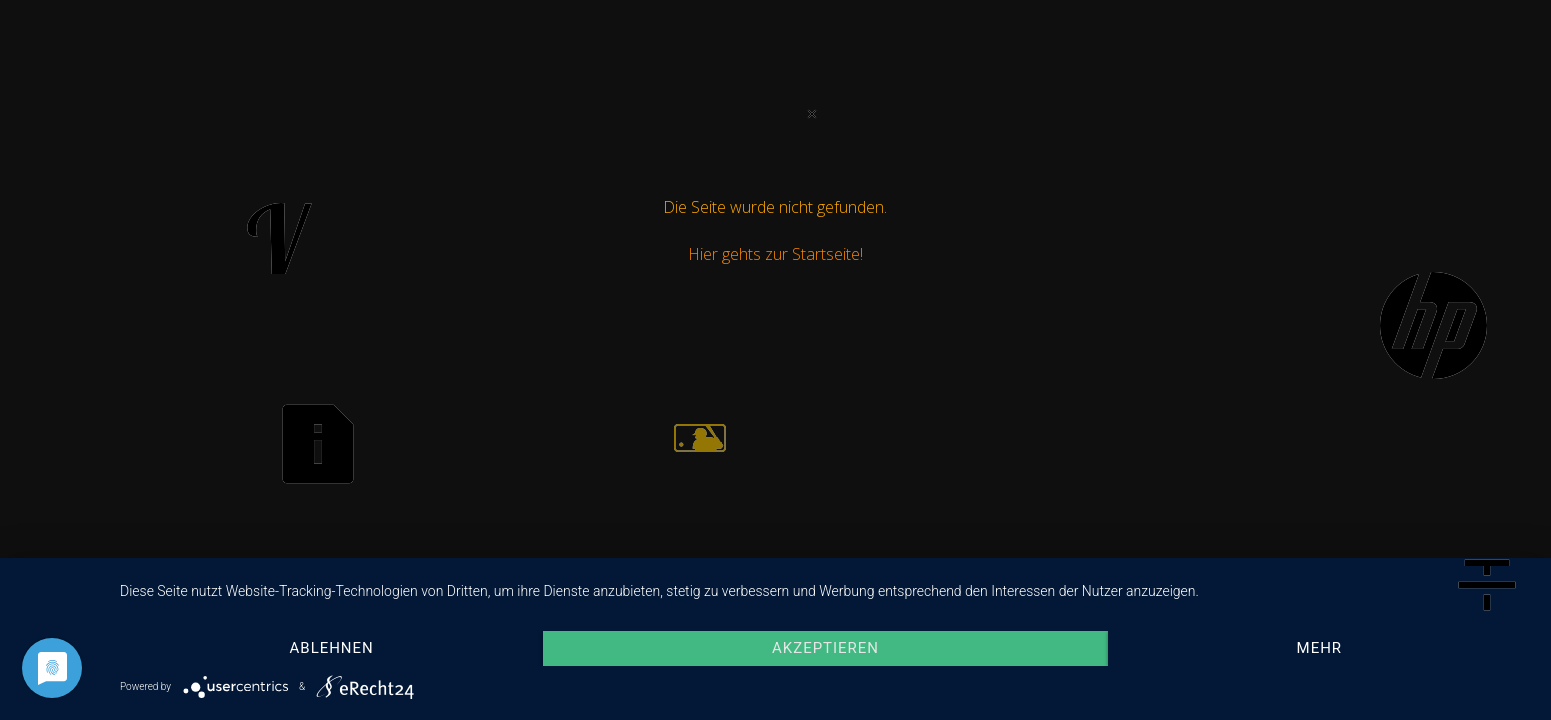 The width and height of the screenshot is (1551, 720). I want to click on apply strikethrough formatting to selected text, so click(1487, 585).